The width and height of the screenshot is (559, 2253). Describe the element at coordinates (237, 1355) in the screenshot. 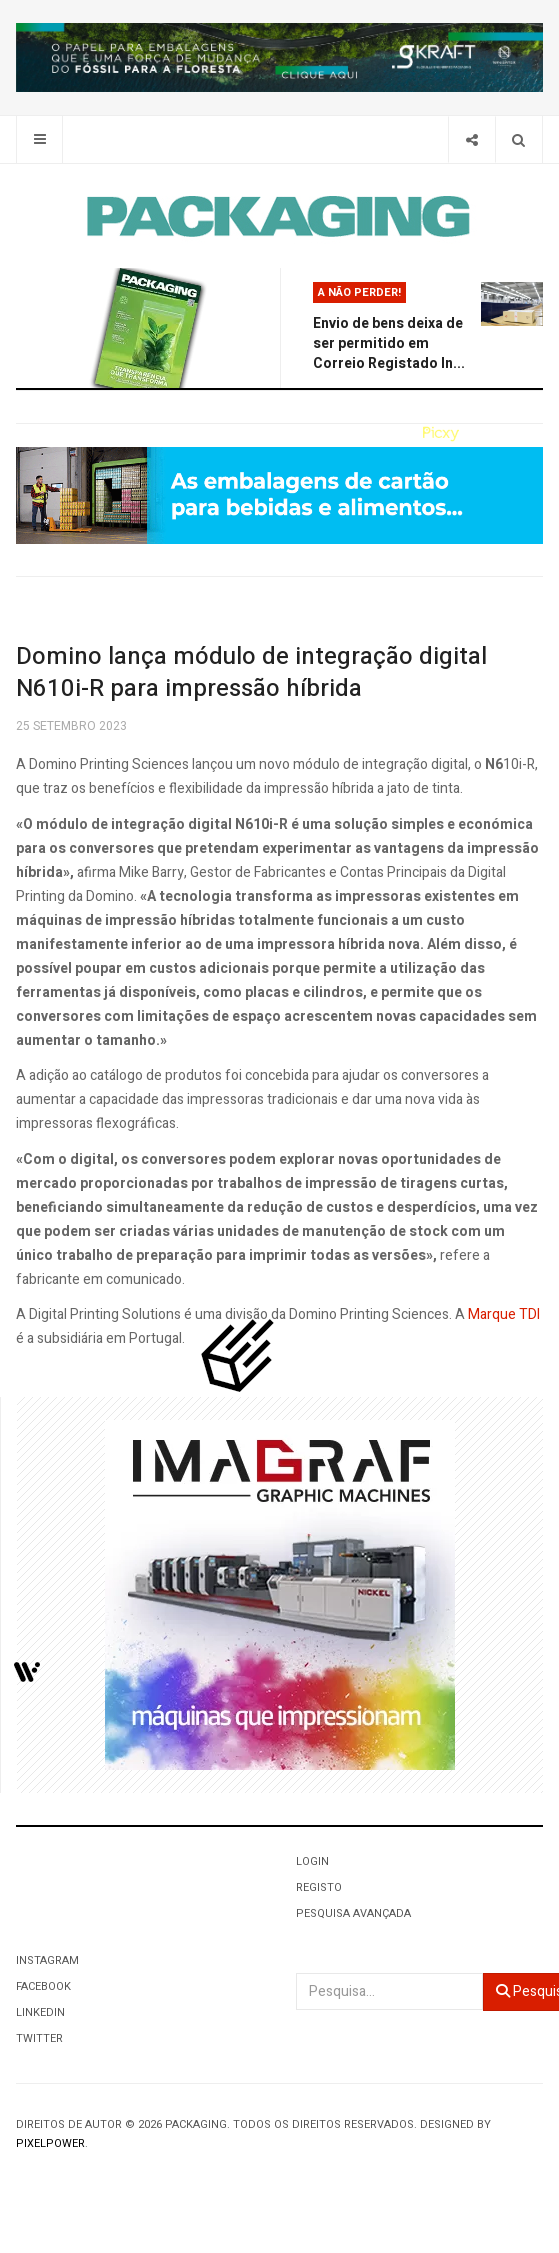

I see `iced framework logo` at that location.